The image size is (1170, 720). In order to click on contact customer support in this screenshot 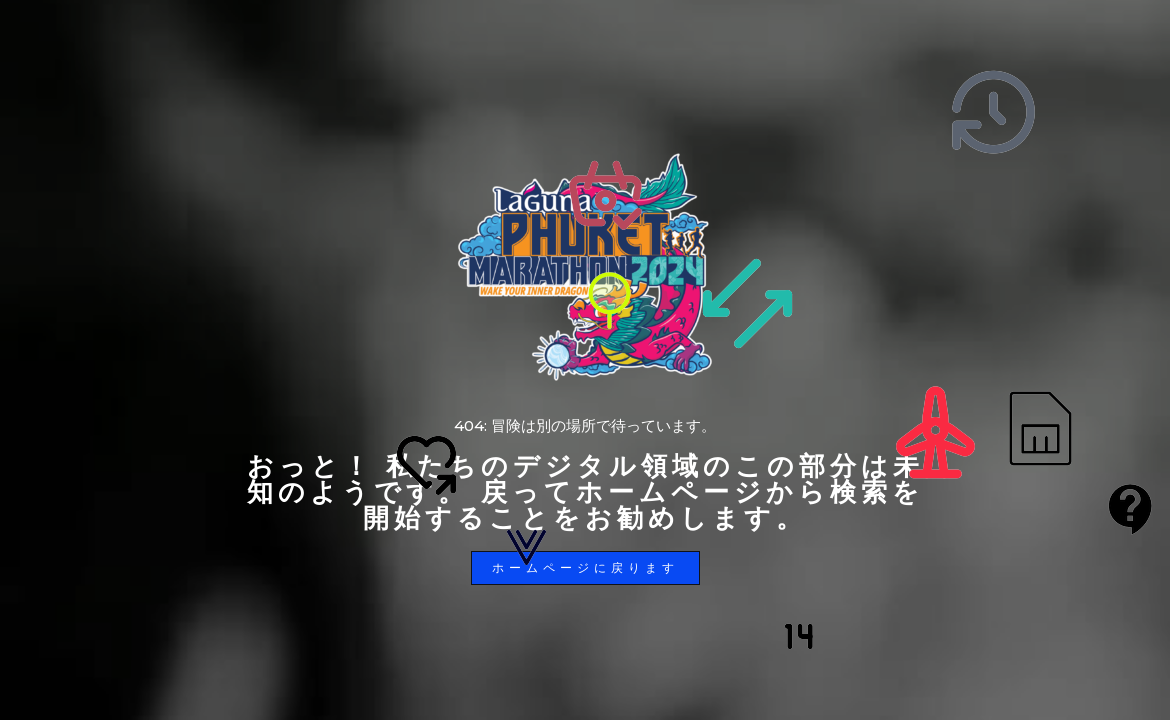, I will do `click(1131, 509)`.